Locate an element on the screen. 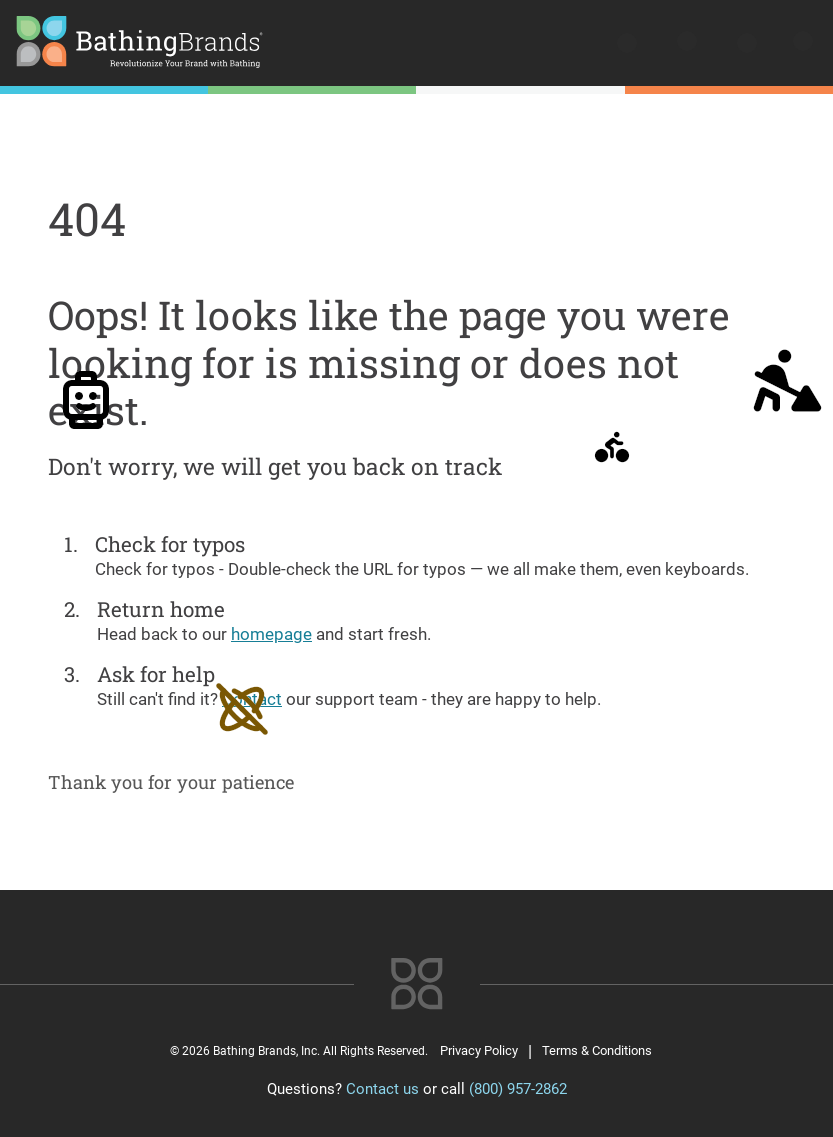 The height and width of the screenshot is (1137, 833). indicates construction or work in progress is located at coordinates (787, 381).